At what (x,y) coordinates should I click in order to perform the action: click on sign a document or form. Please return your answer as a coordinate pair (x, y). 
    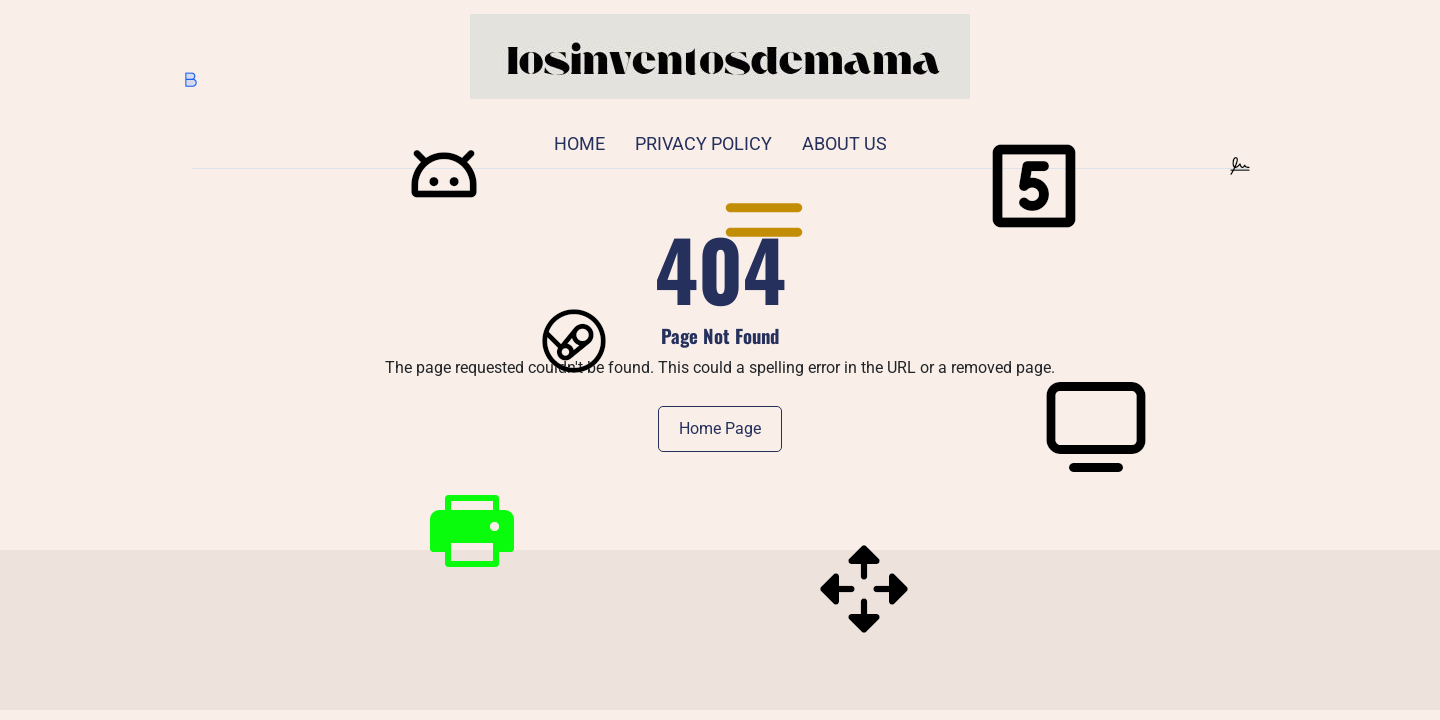
    Looking at the image, I should click on (1240, 166).